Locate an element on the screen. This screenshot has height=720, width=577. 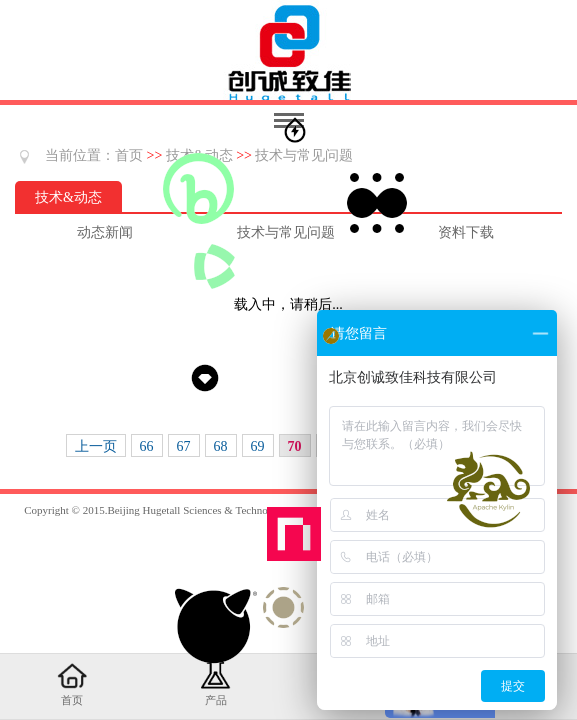
Clarivate company logo is located at coordinates (214, 266).